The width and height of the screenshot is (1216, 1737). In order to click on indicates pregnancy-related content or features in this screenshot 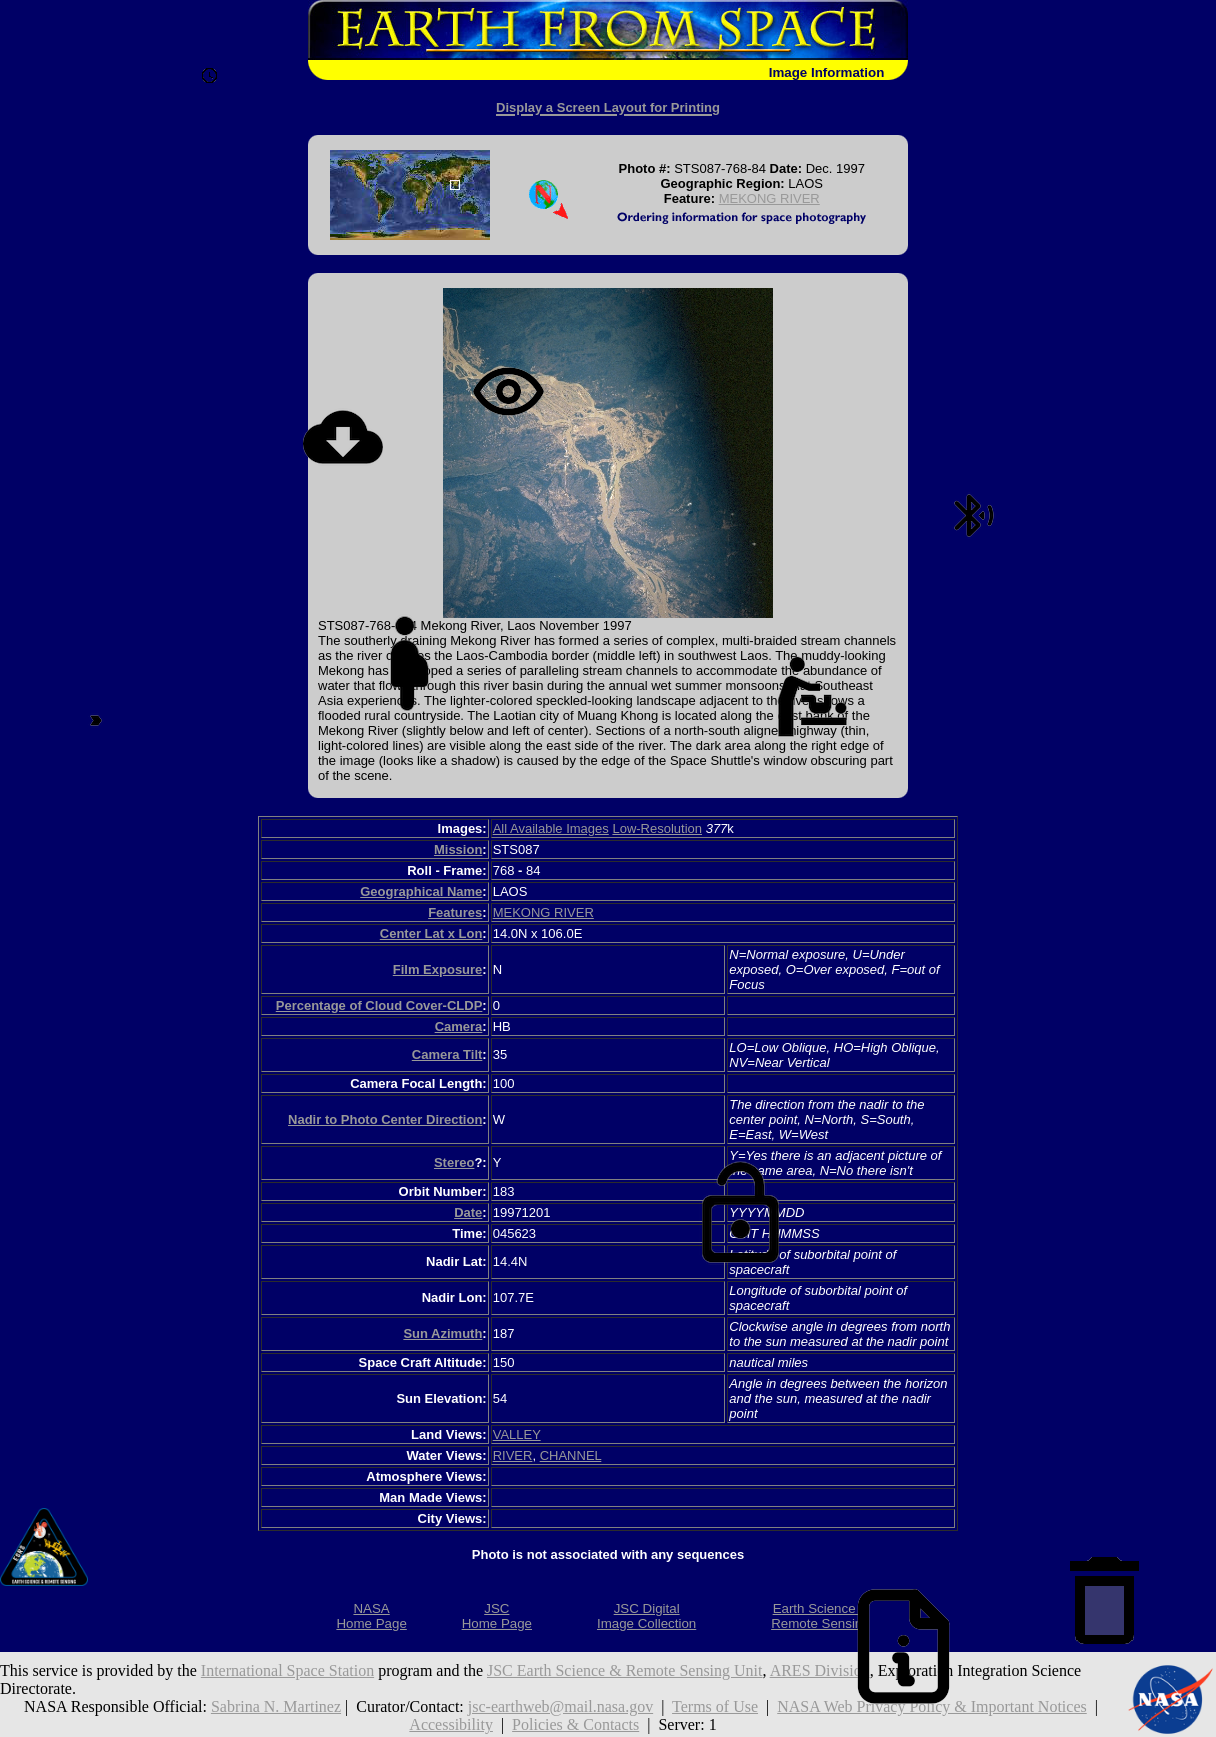, I will do `click(409, 663)`.